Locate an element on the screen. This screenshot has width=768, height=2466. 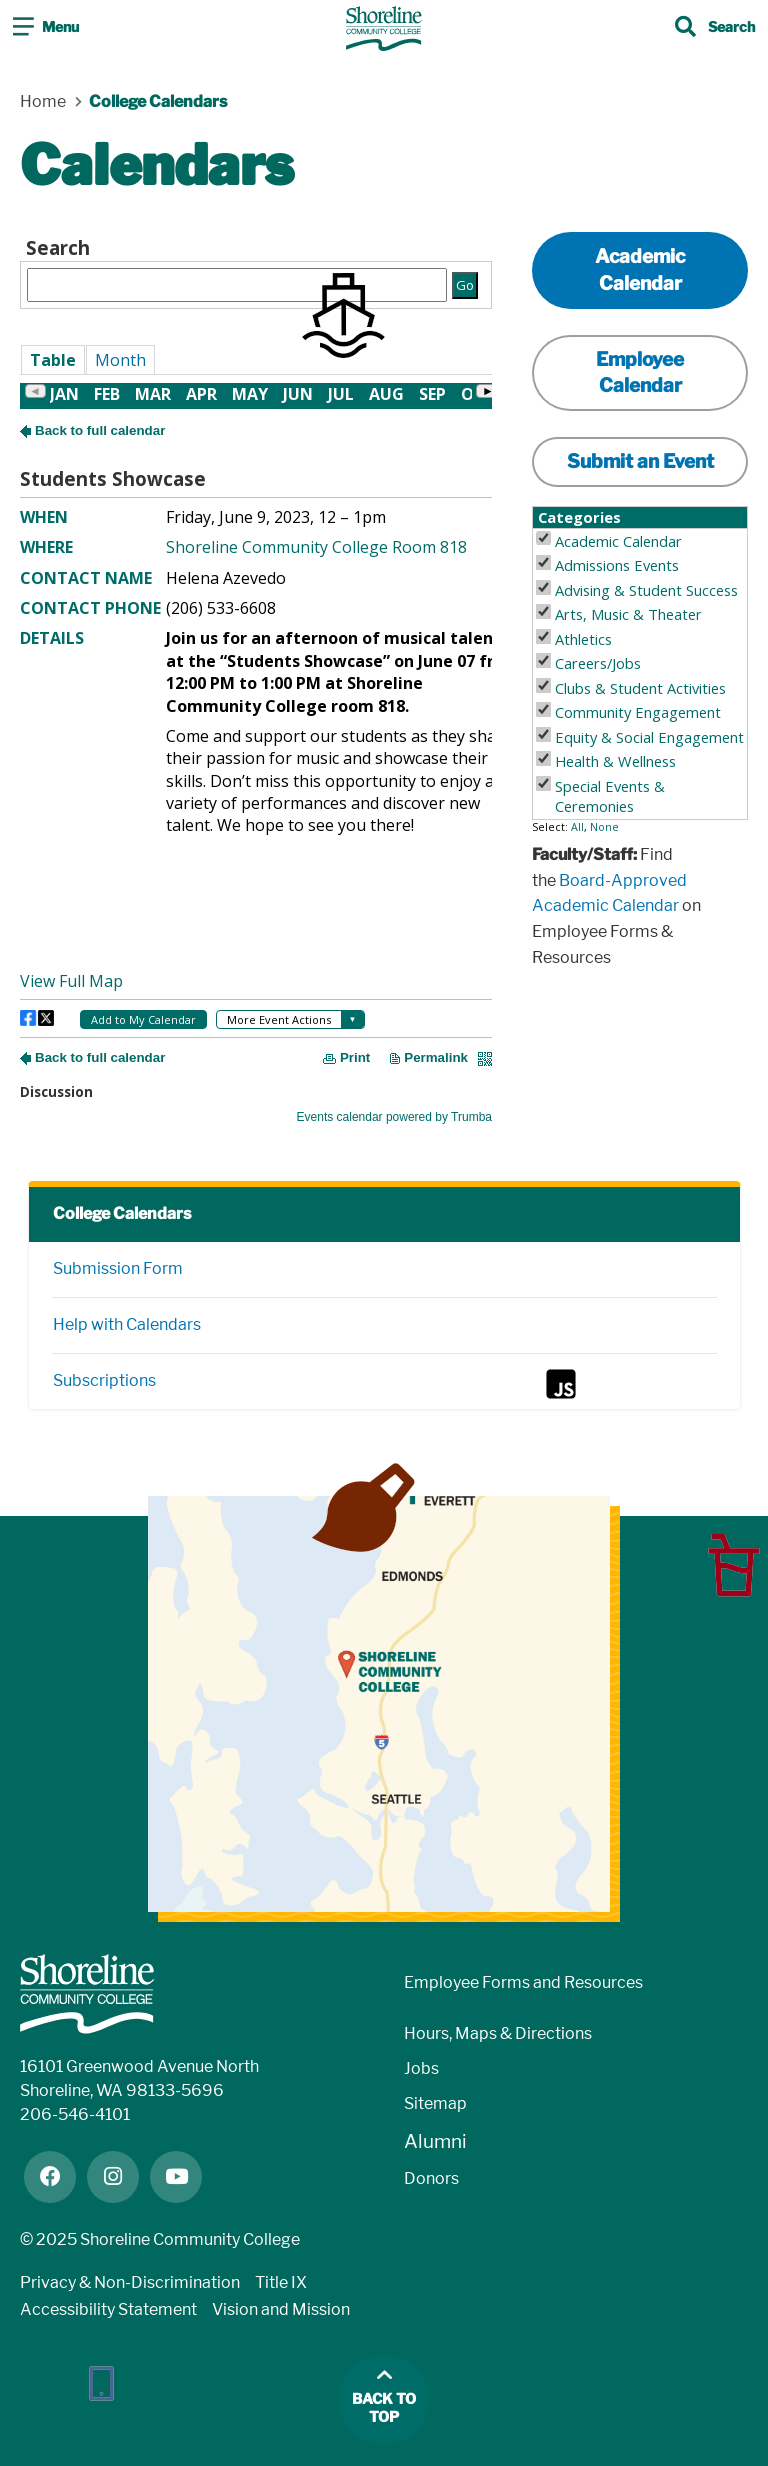
ImprovMX email forwarding service logo is located at coordinates (343, 315).